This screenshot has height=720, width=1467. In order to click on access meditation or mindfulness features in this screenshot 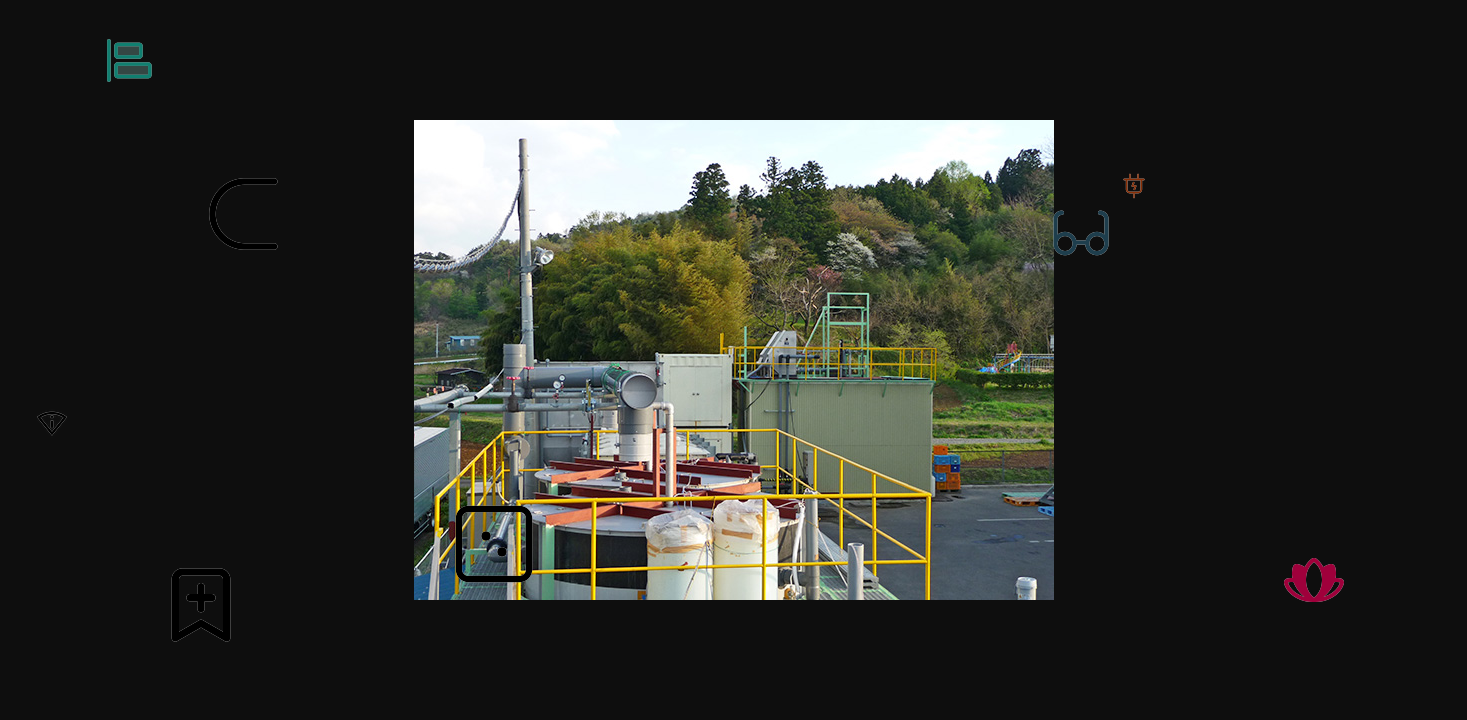, I will do `click(1314, 582)`.